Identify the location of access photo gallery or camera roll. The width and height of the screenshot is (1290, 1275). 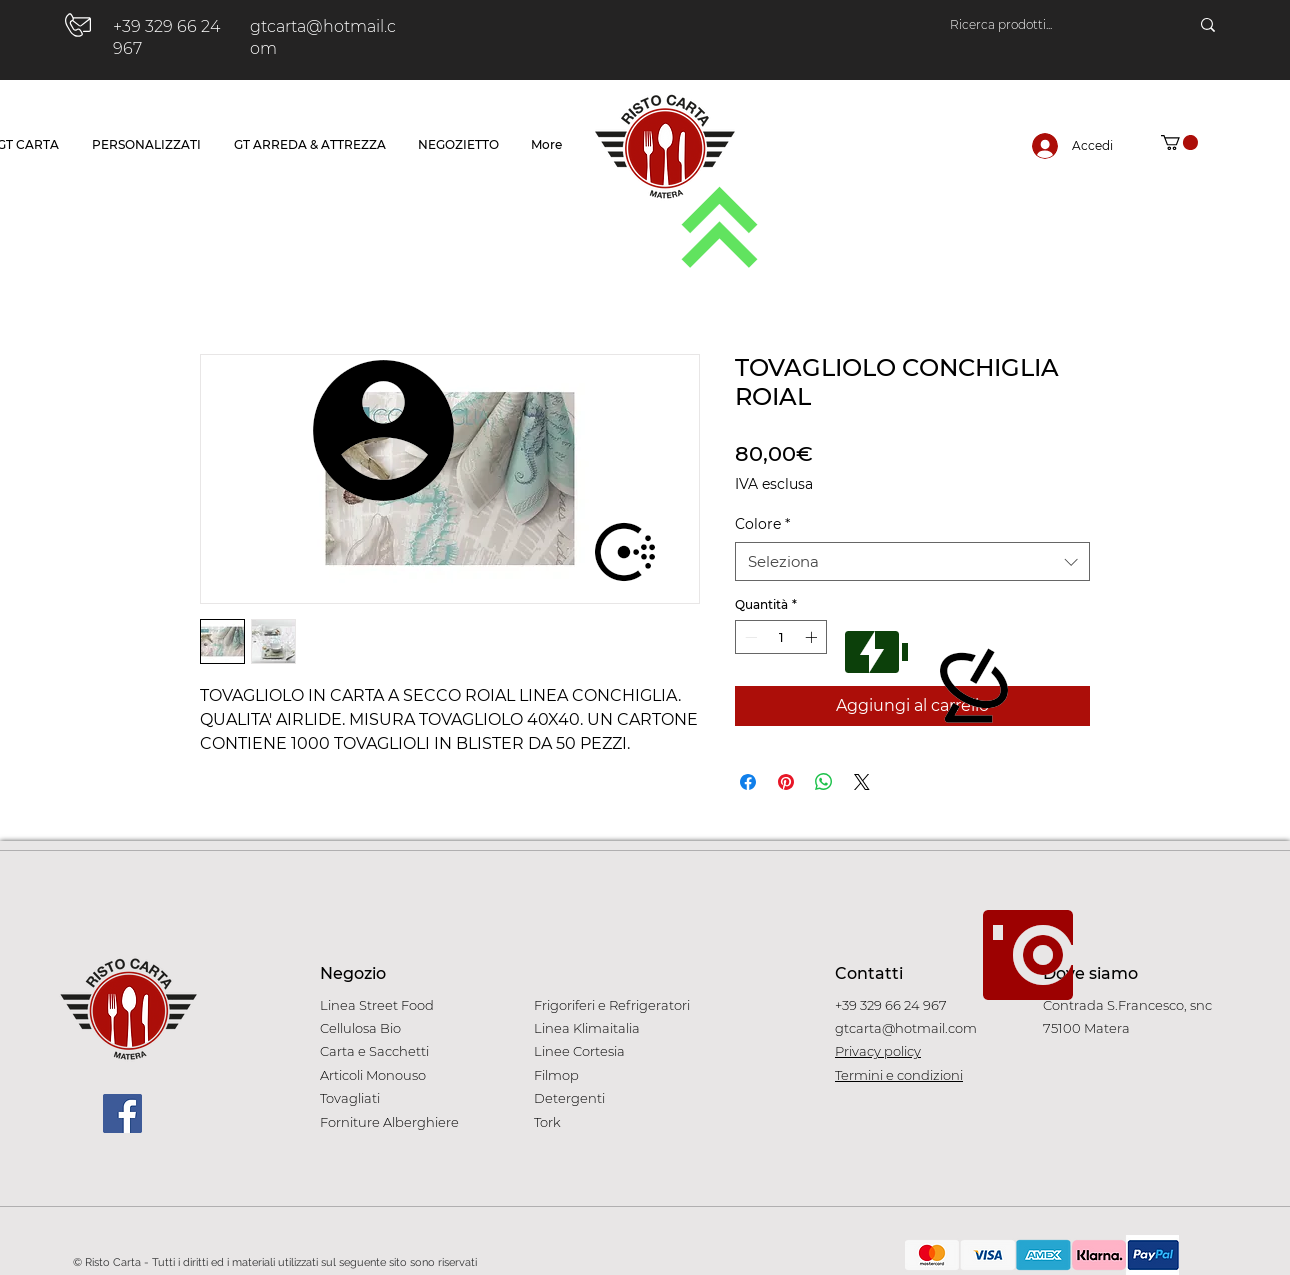
(1028, 955).